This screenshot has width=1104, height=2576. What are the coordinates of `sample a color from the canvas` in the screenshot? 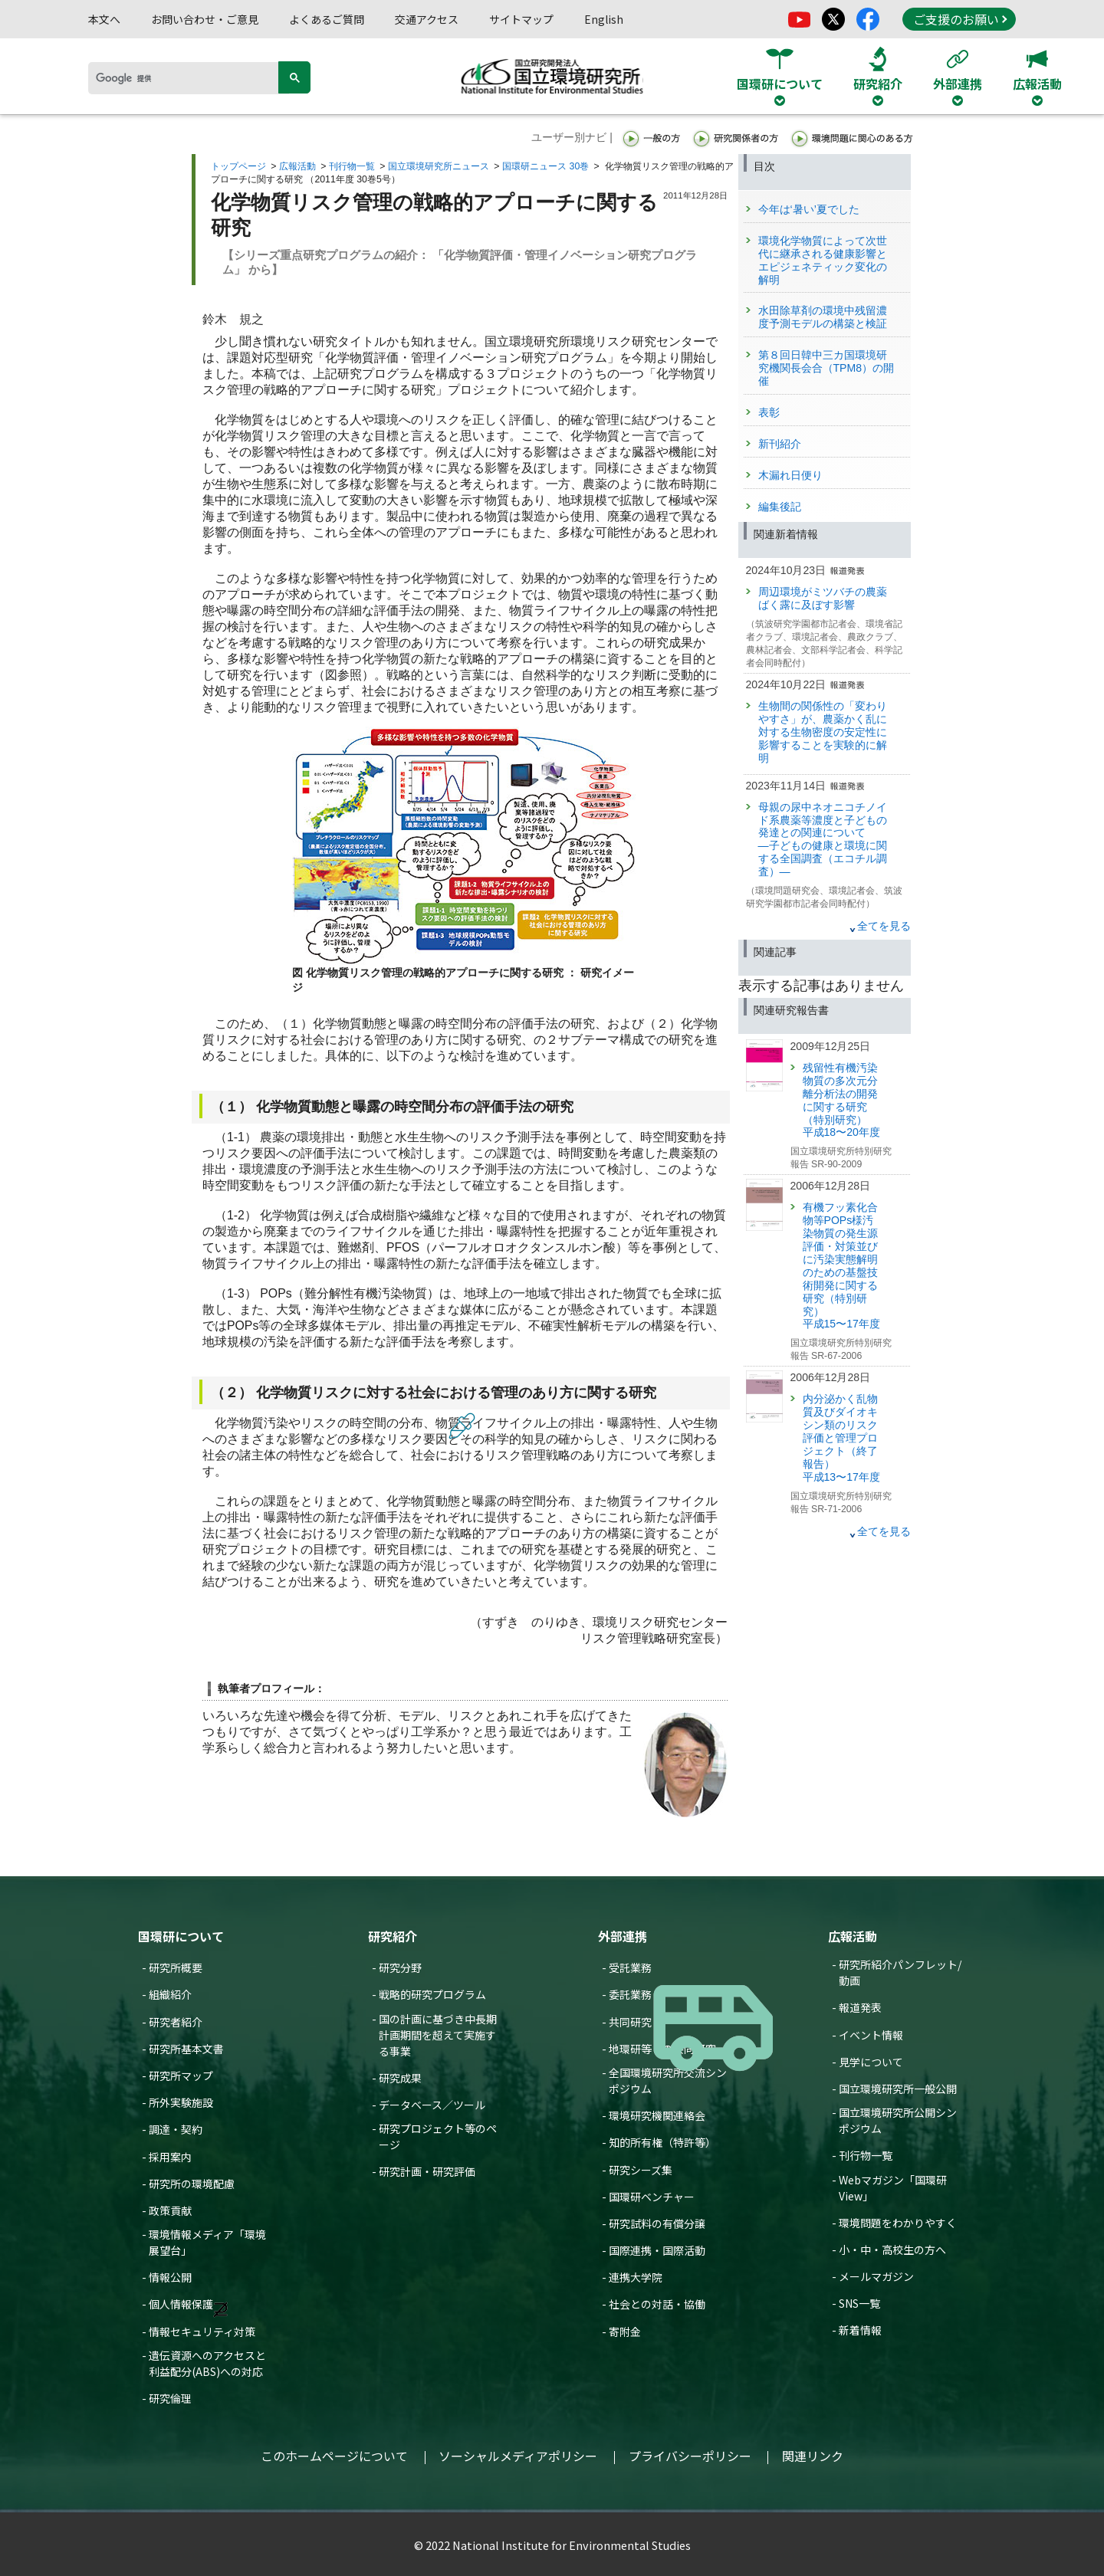 It's located at (462, 1426).